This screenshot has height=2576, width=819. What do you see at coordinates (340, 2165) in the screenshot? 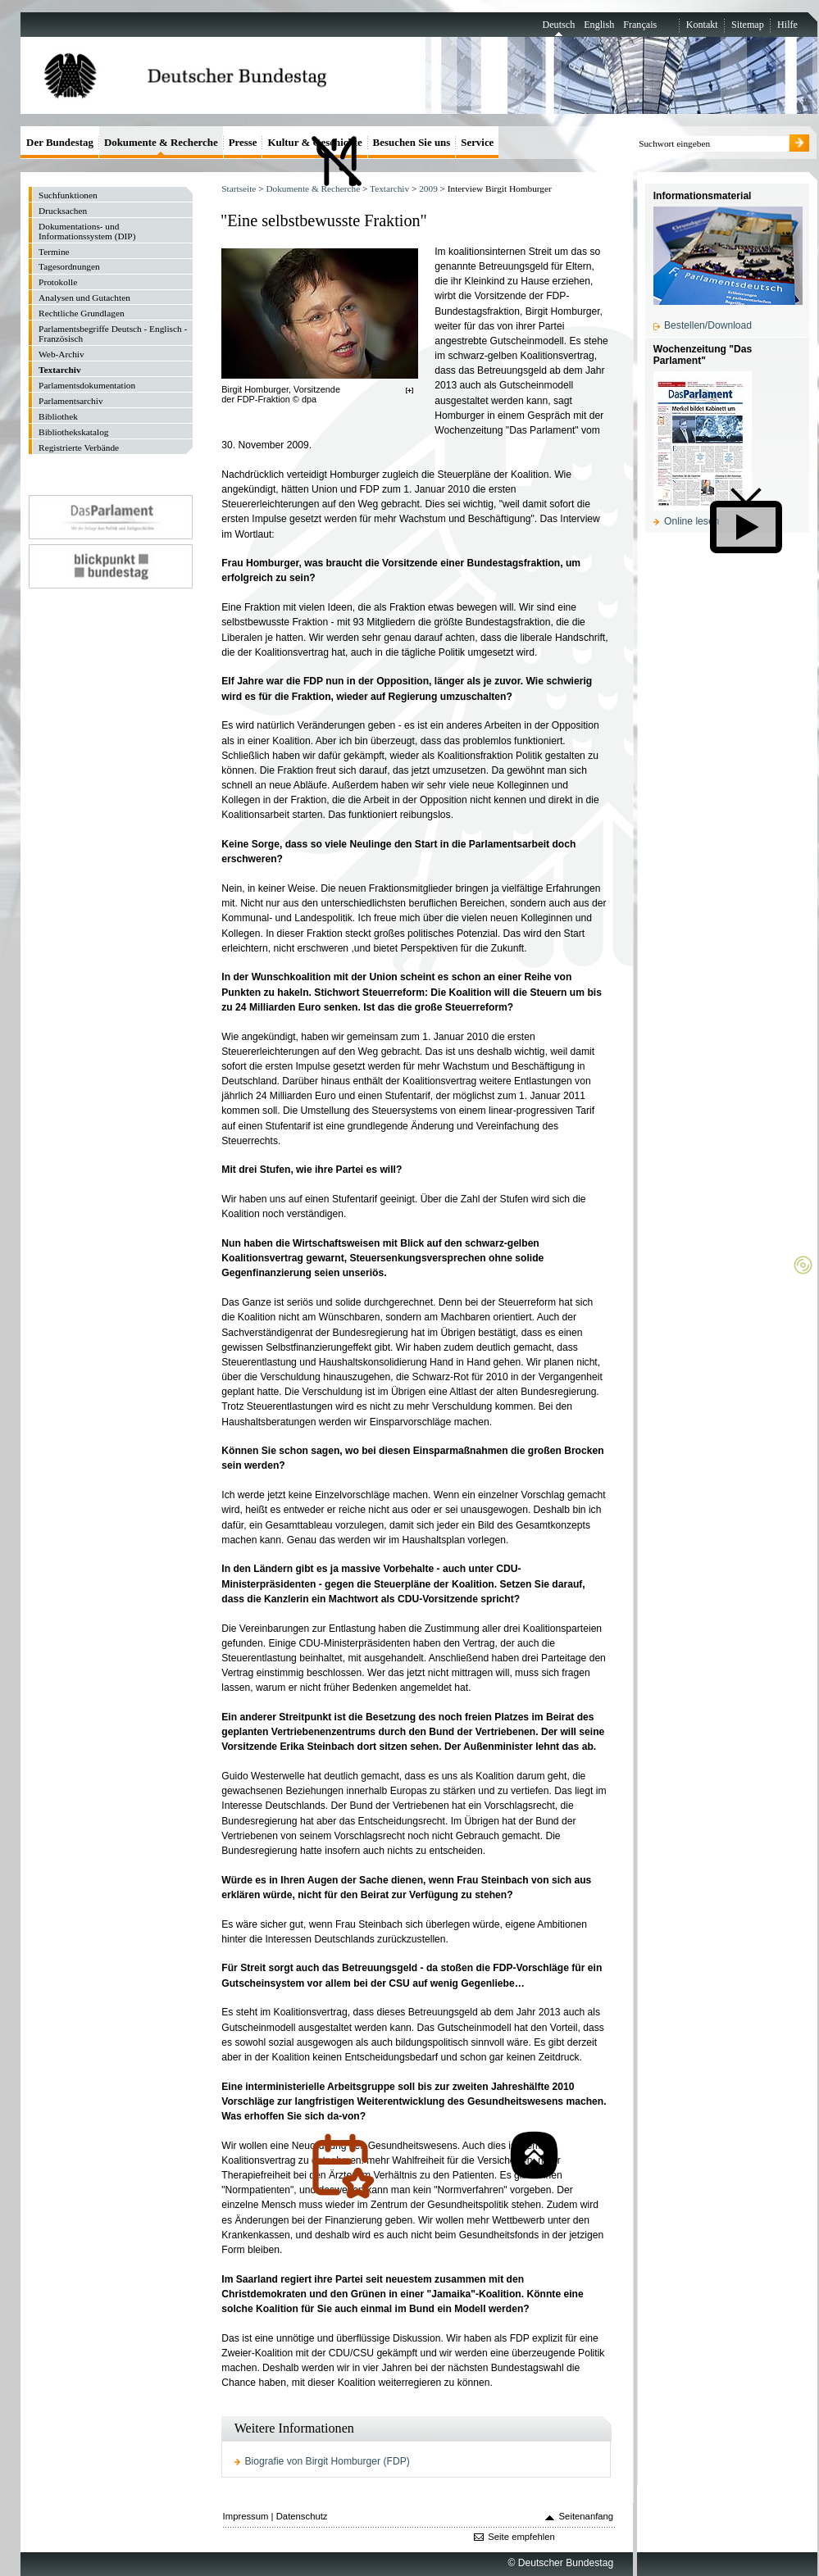
I see `view starred or favorite events` at bounding box center [340, 2165].